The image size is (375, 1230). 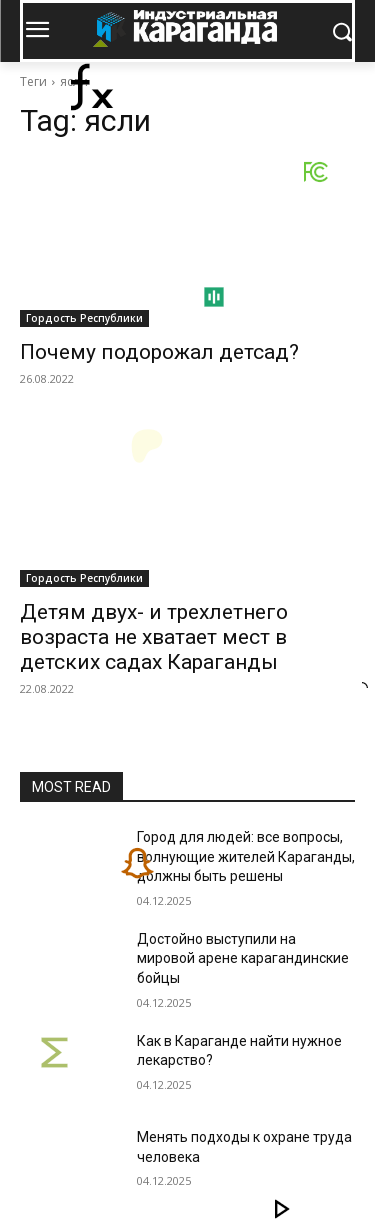 I want to click on collapse an expanded section or menu, so click(x=100, y=44).